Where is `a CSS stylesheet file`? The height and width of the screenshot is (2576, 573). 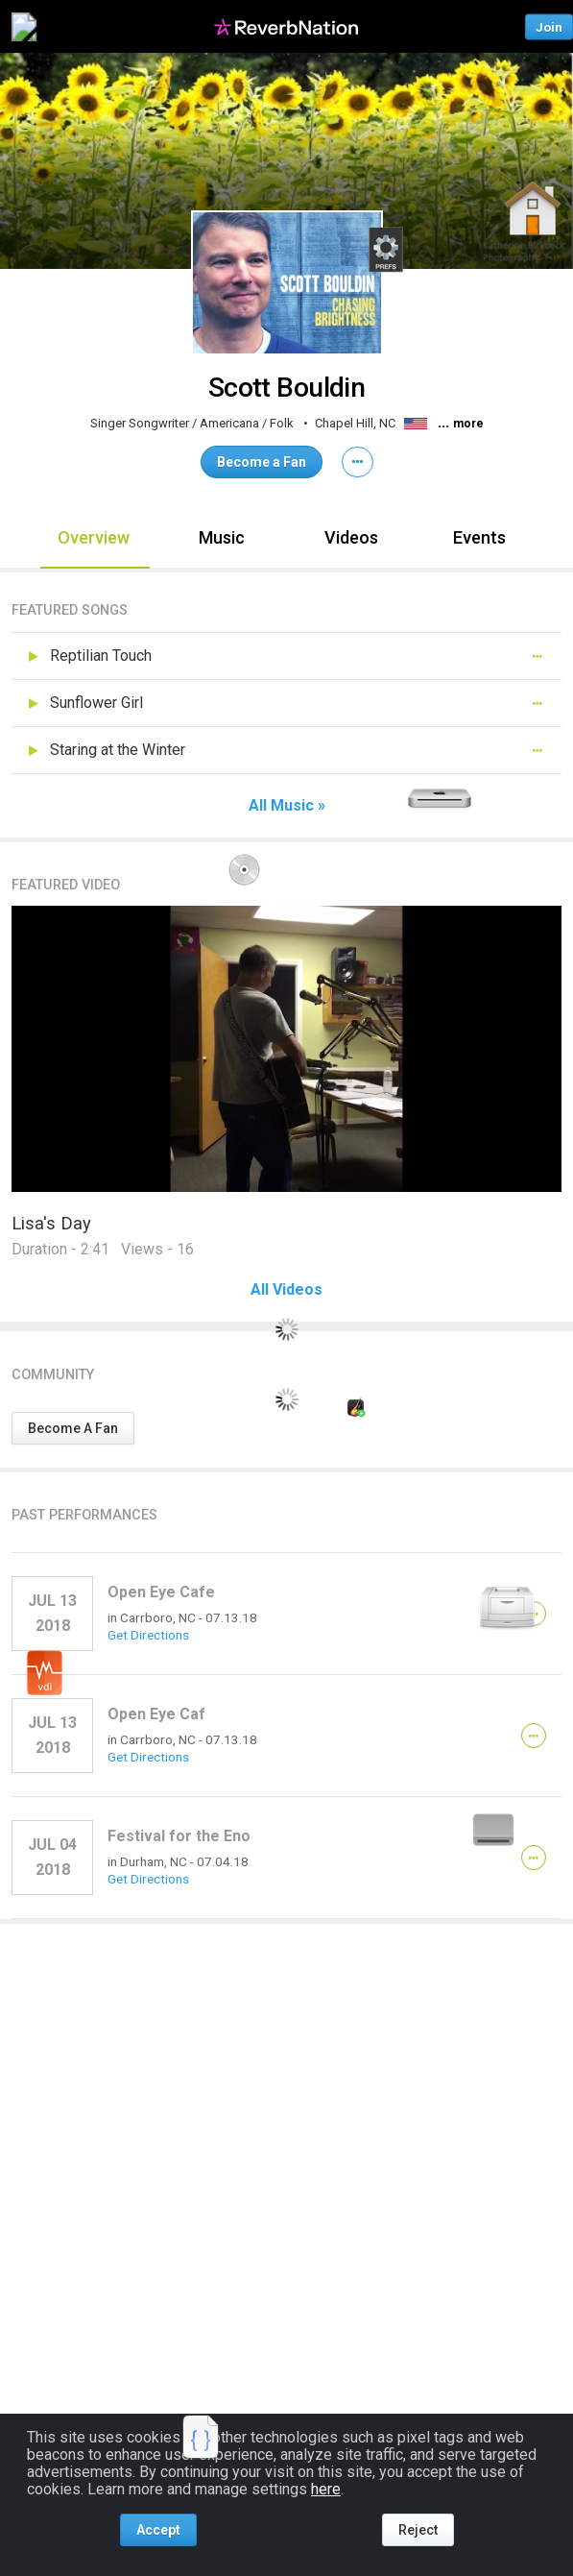
a CSS stylesheet file is located at coordinates (201, 2437).